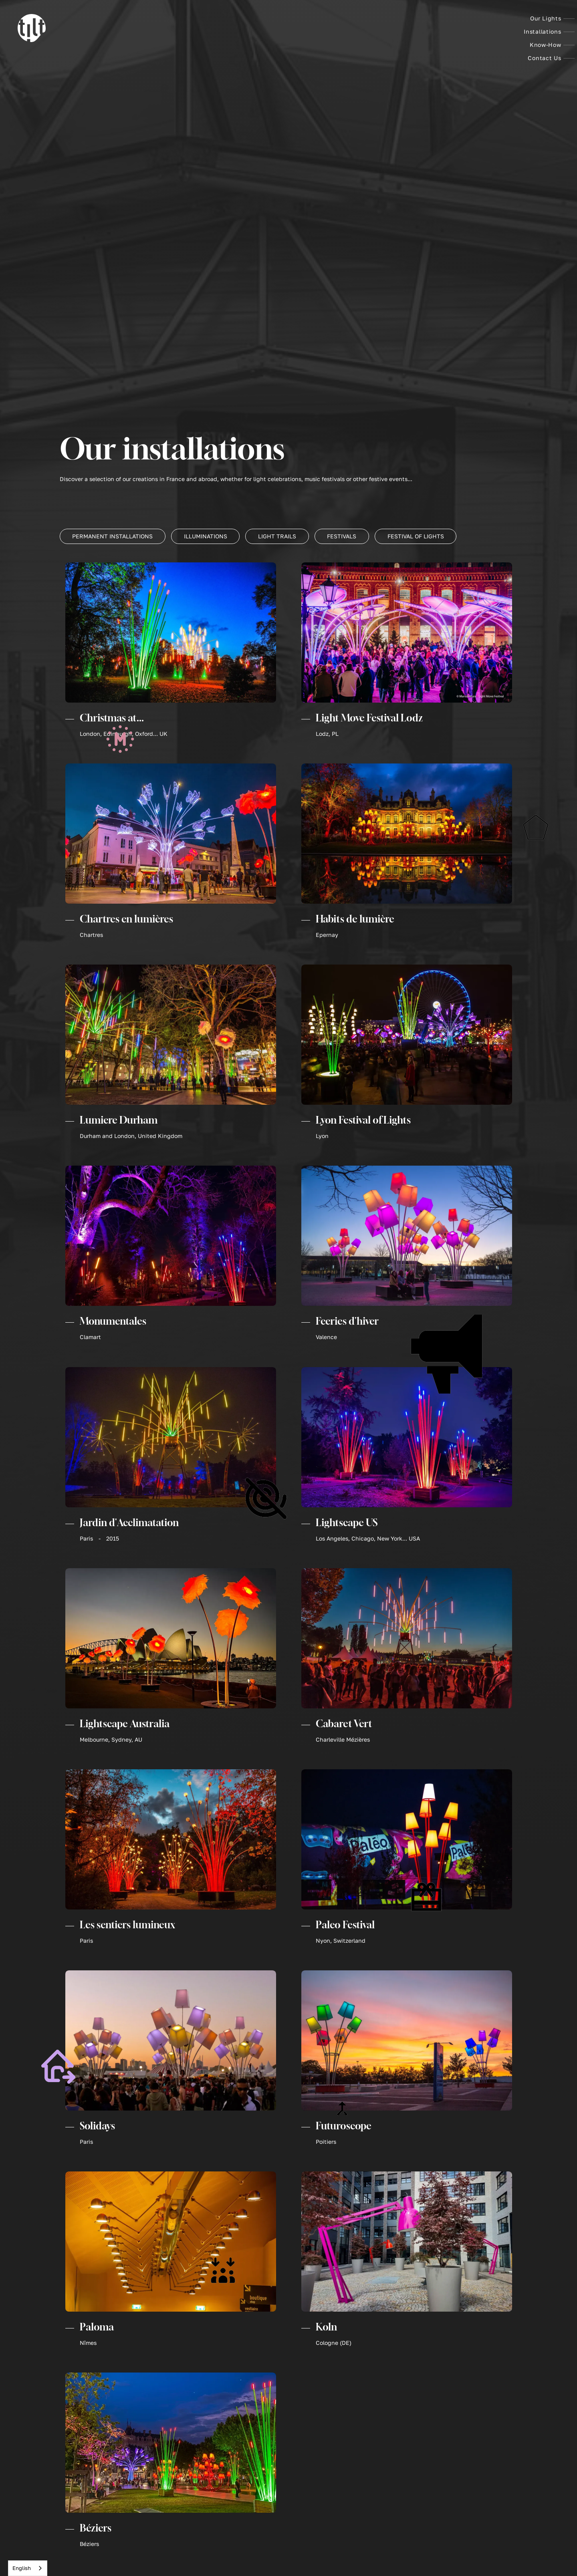 The image size is (577, 2576). Describe the element at coordinates (57, 2066) in the screenshot. I see `move or relocate to a new home` at that location.